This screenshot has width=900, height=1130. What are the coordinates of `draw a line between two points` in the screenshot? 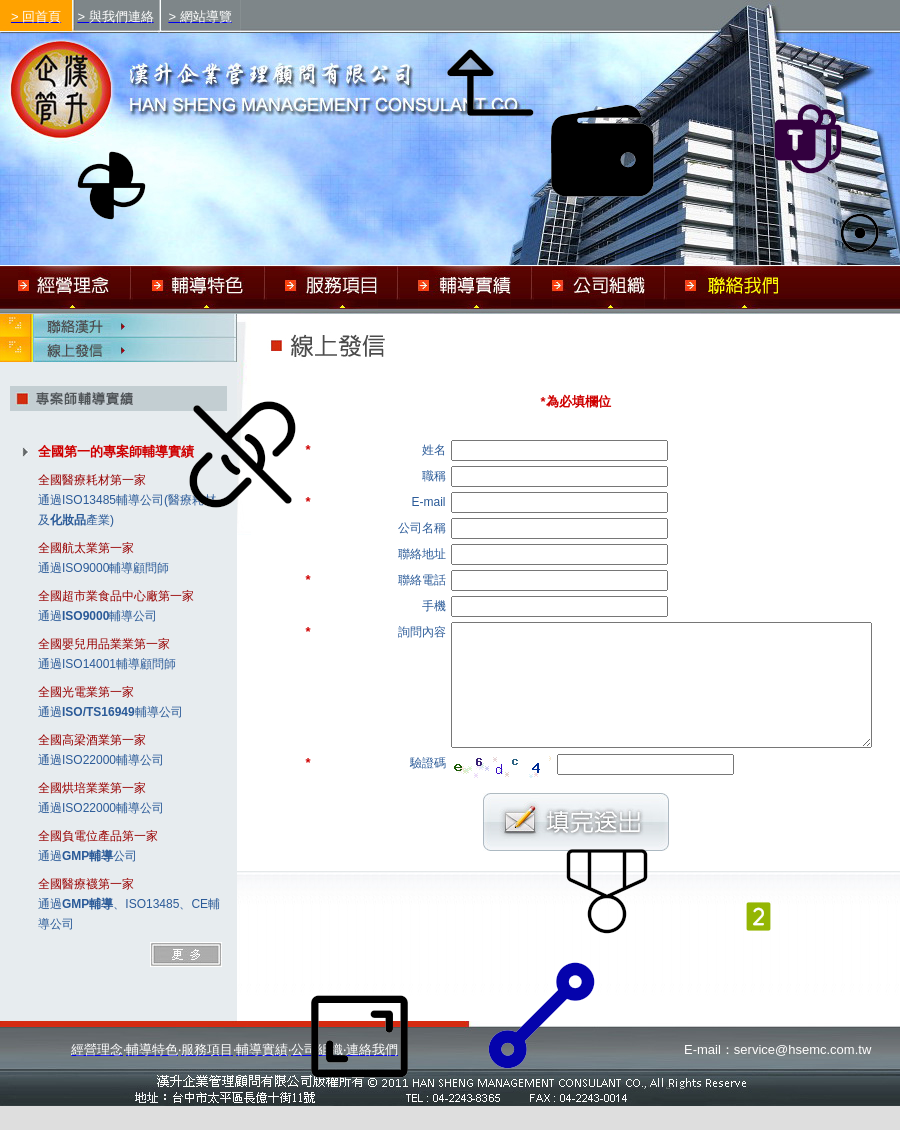 It's located at (541, 1015).